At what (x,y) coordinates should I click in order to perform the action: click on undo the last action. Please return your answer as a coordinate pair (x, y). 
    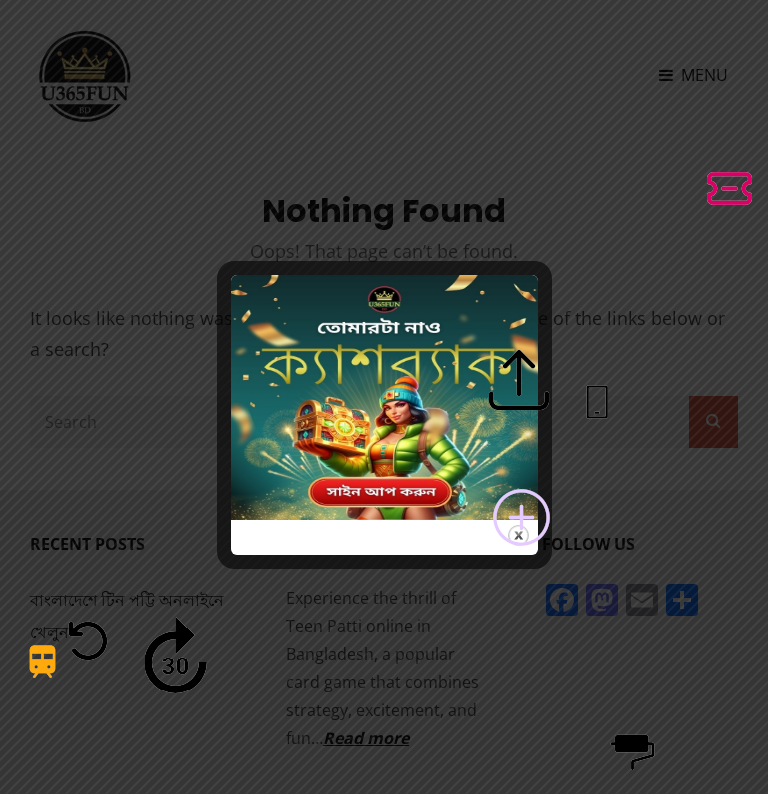
    Looking at the image, I should click on (88, 641).